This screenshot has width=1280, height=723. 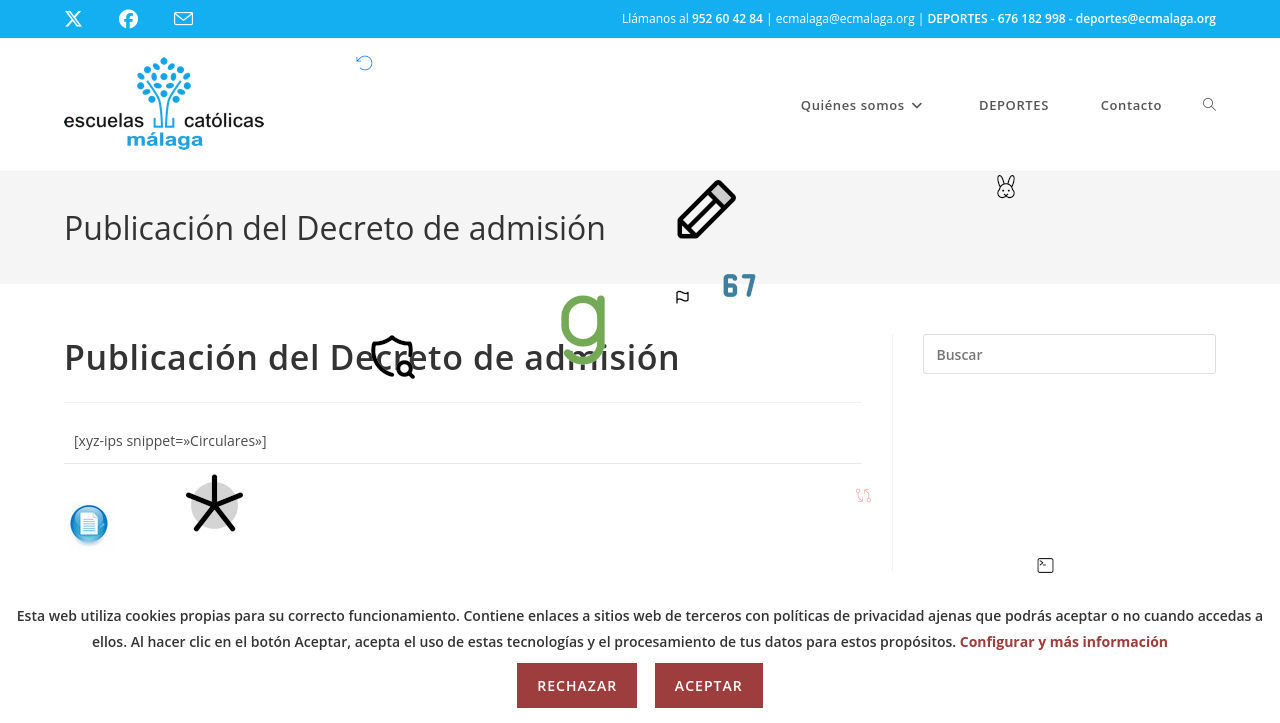 I want to click on undo the last action, so click(x=365, y=63).